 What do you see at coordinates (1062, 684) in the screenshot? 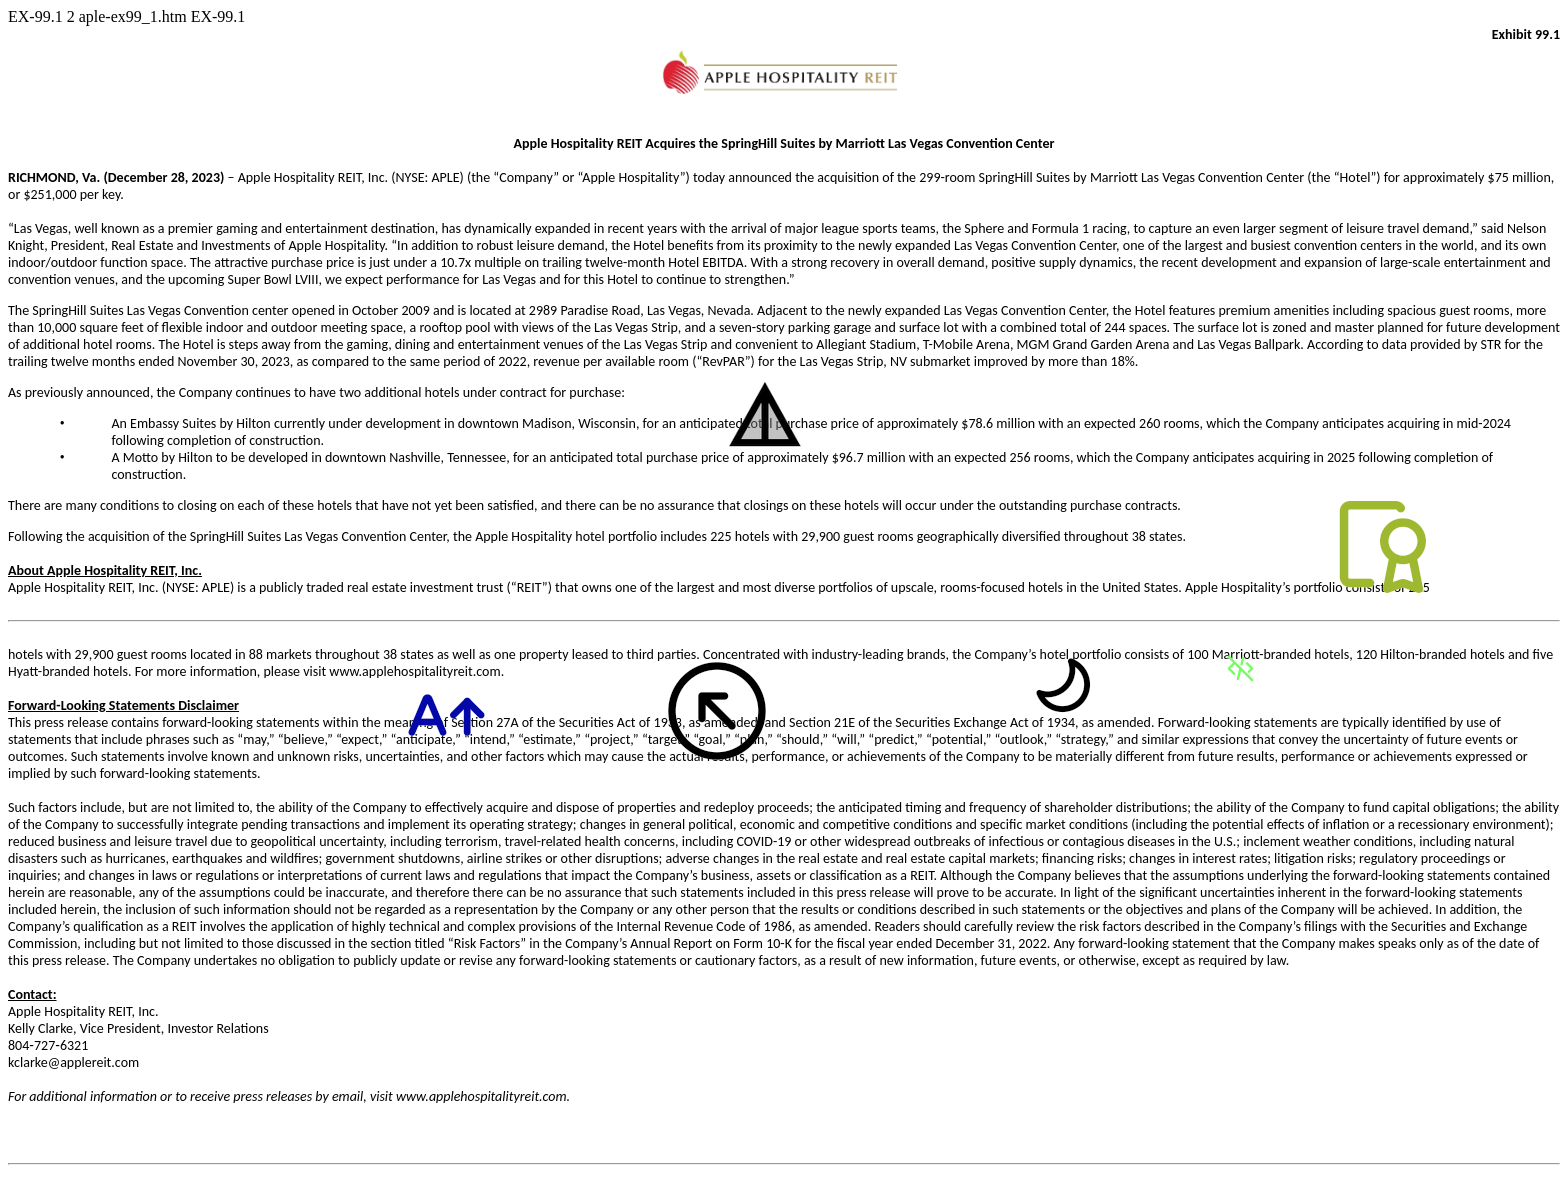
I see `switch to dark mode` at bounding box center [1062, 684].